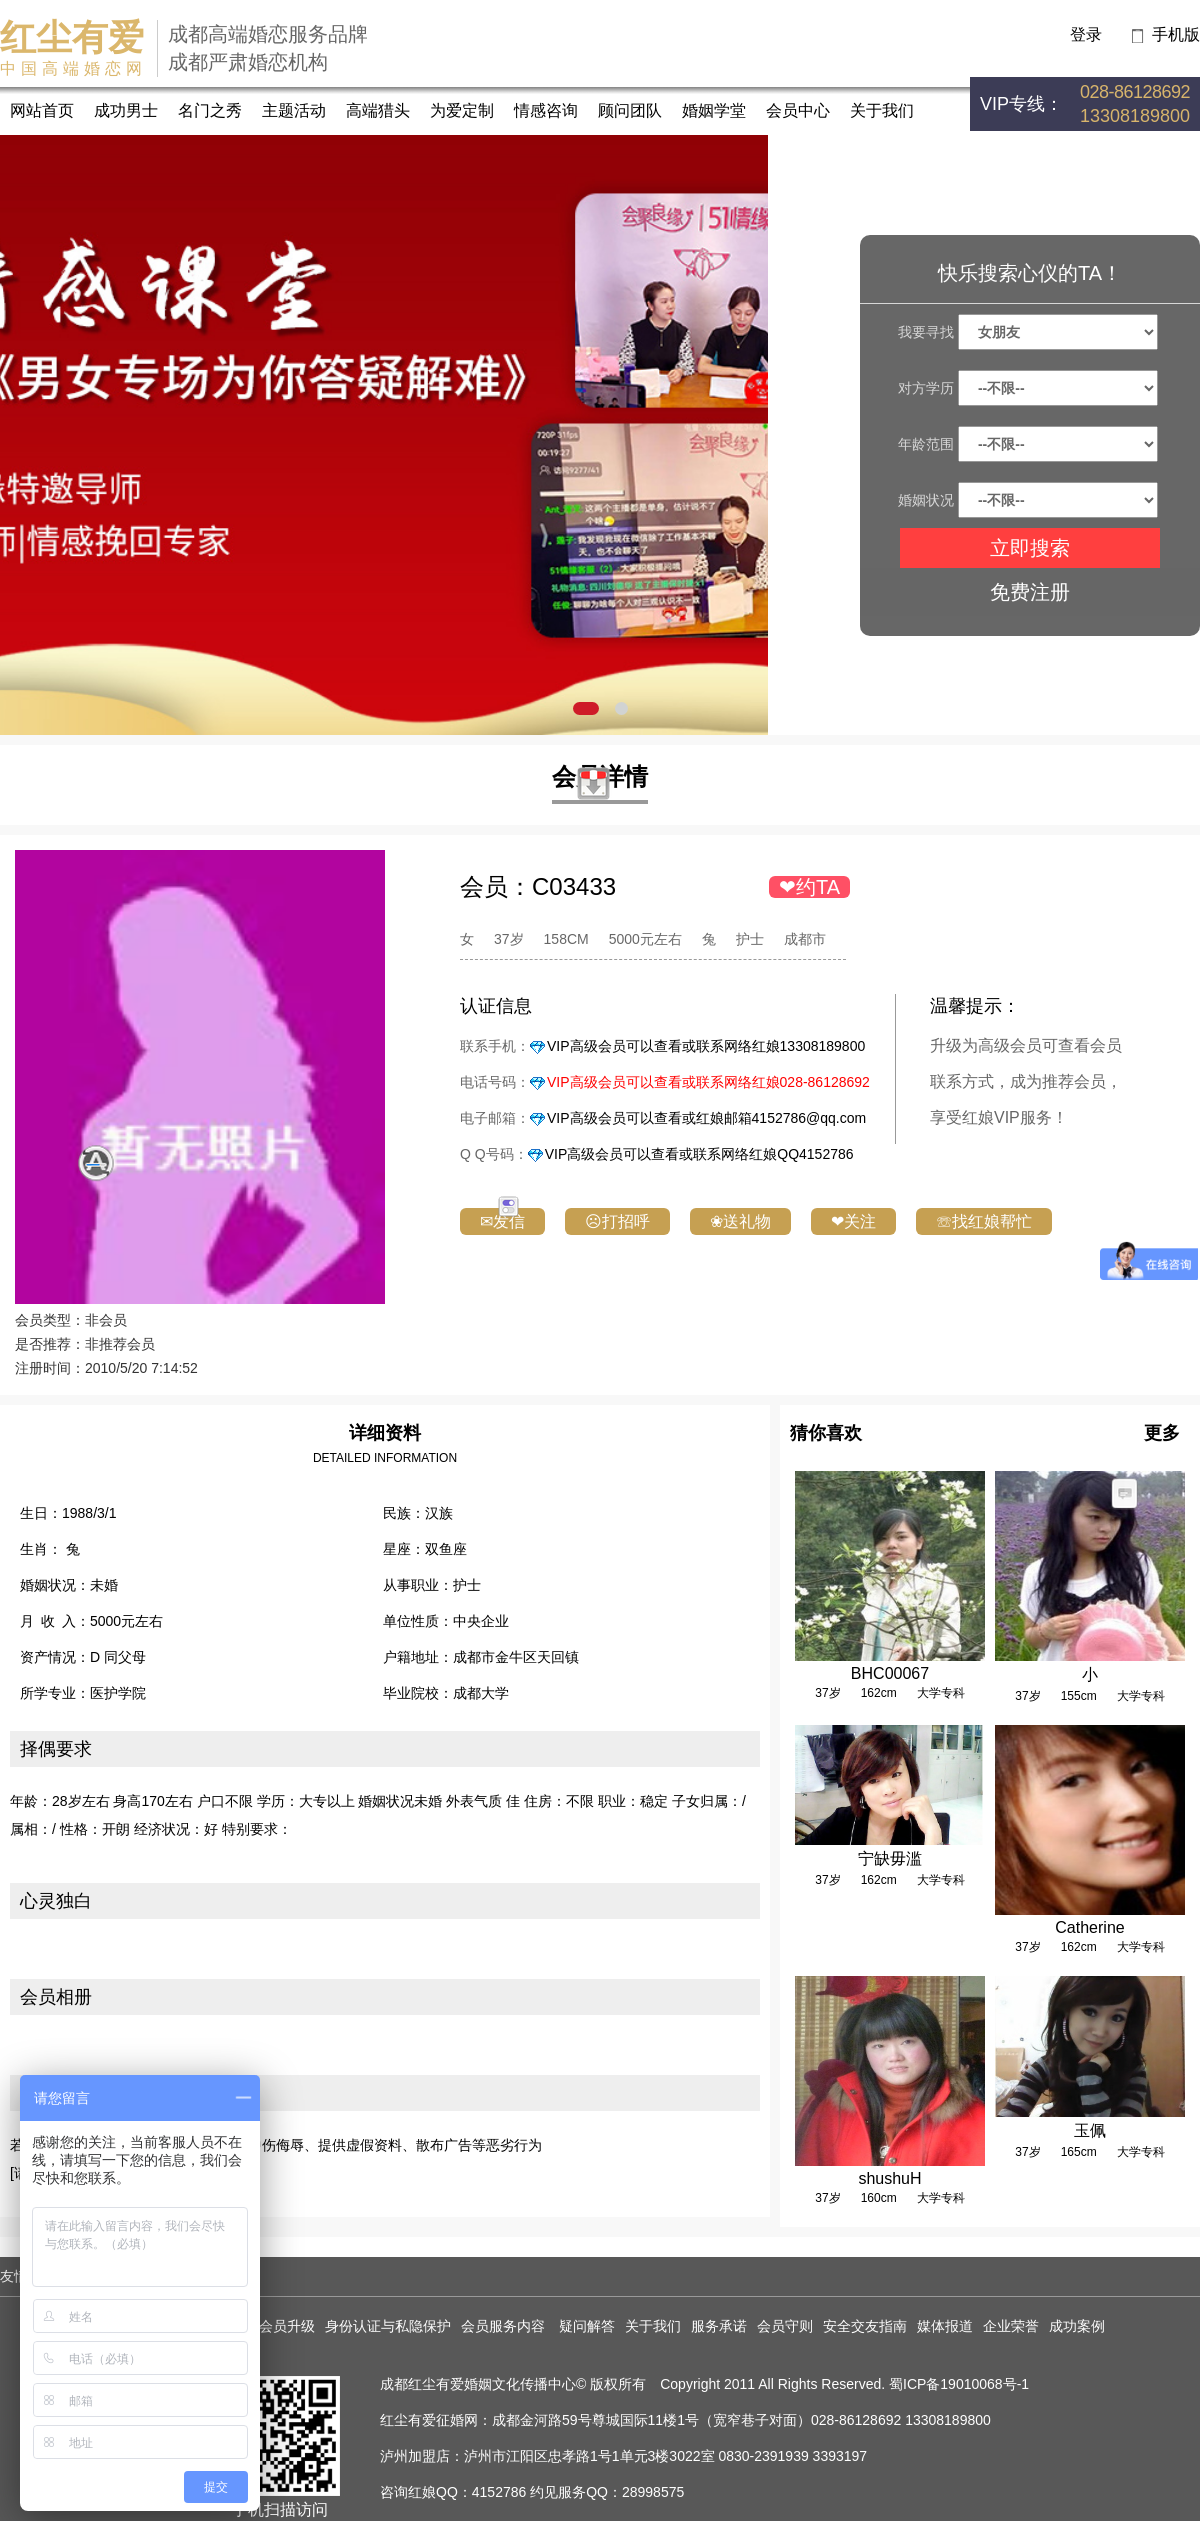 The width and height of the screenshot is (1200, 2521). I want to click on microdvd subtitle file, so click(1124, 1493).